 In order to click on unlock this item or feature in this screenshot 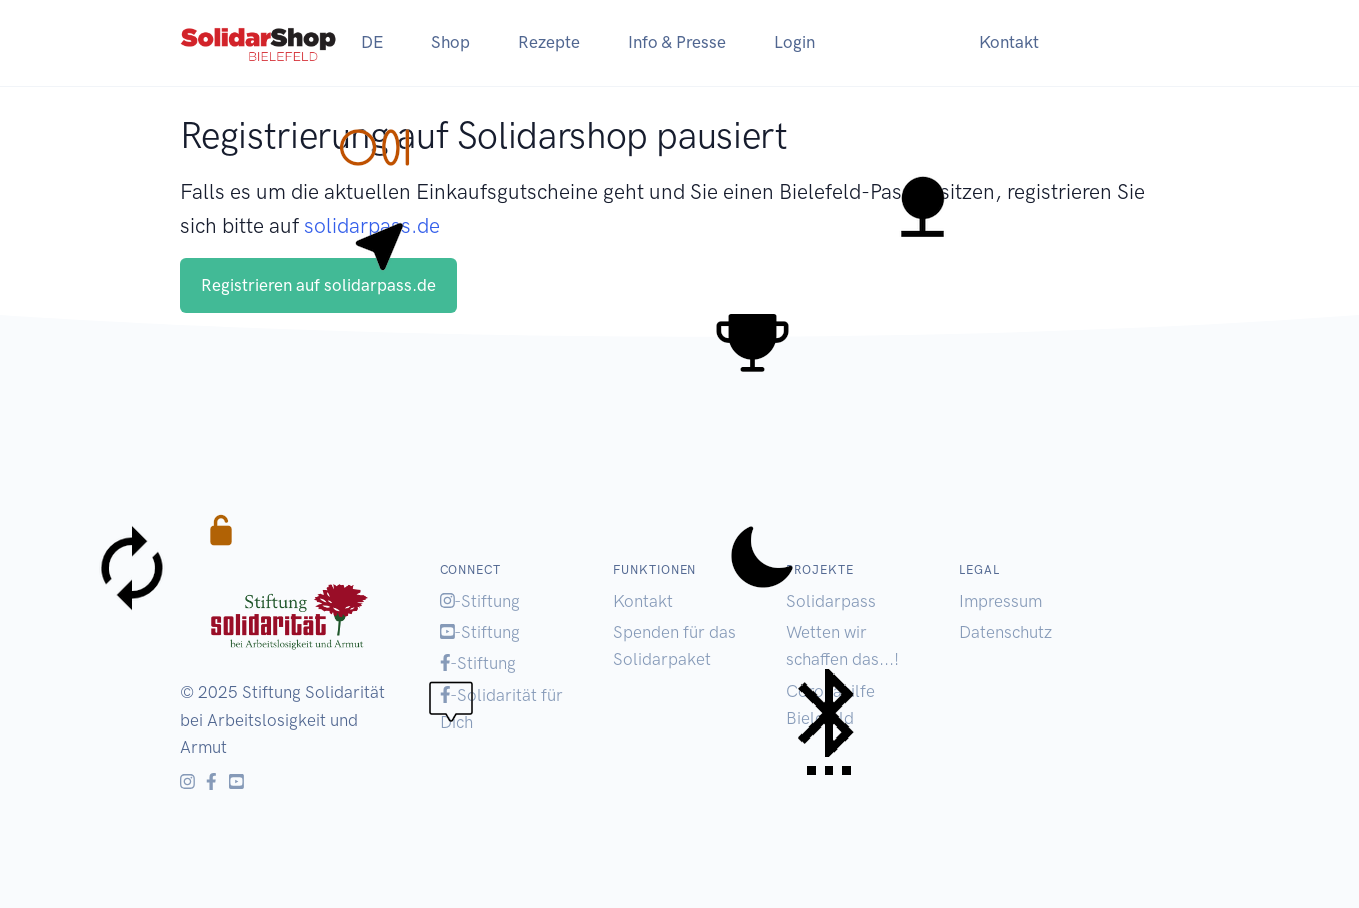, I will do `click(221, 531)`.